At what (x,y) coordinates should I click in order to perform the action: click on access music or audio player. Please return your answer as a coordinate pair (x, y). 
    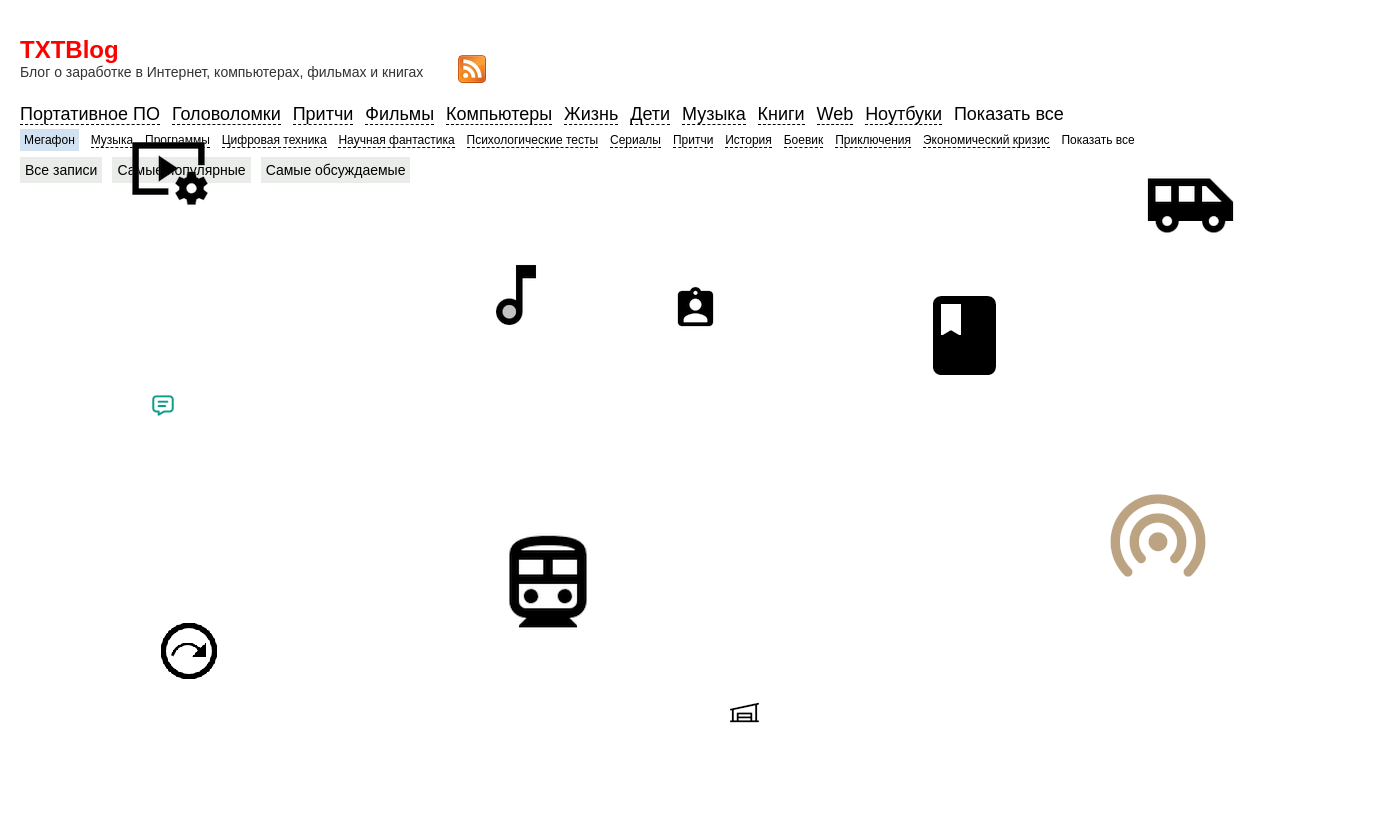
    Looking at the image, I should click on (516, 295).